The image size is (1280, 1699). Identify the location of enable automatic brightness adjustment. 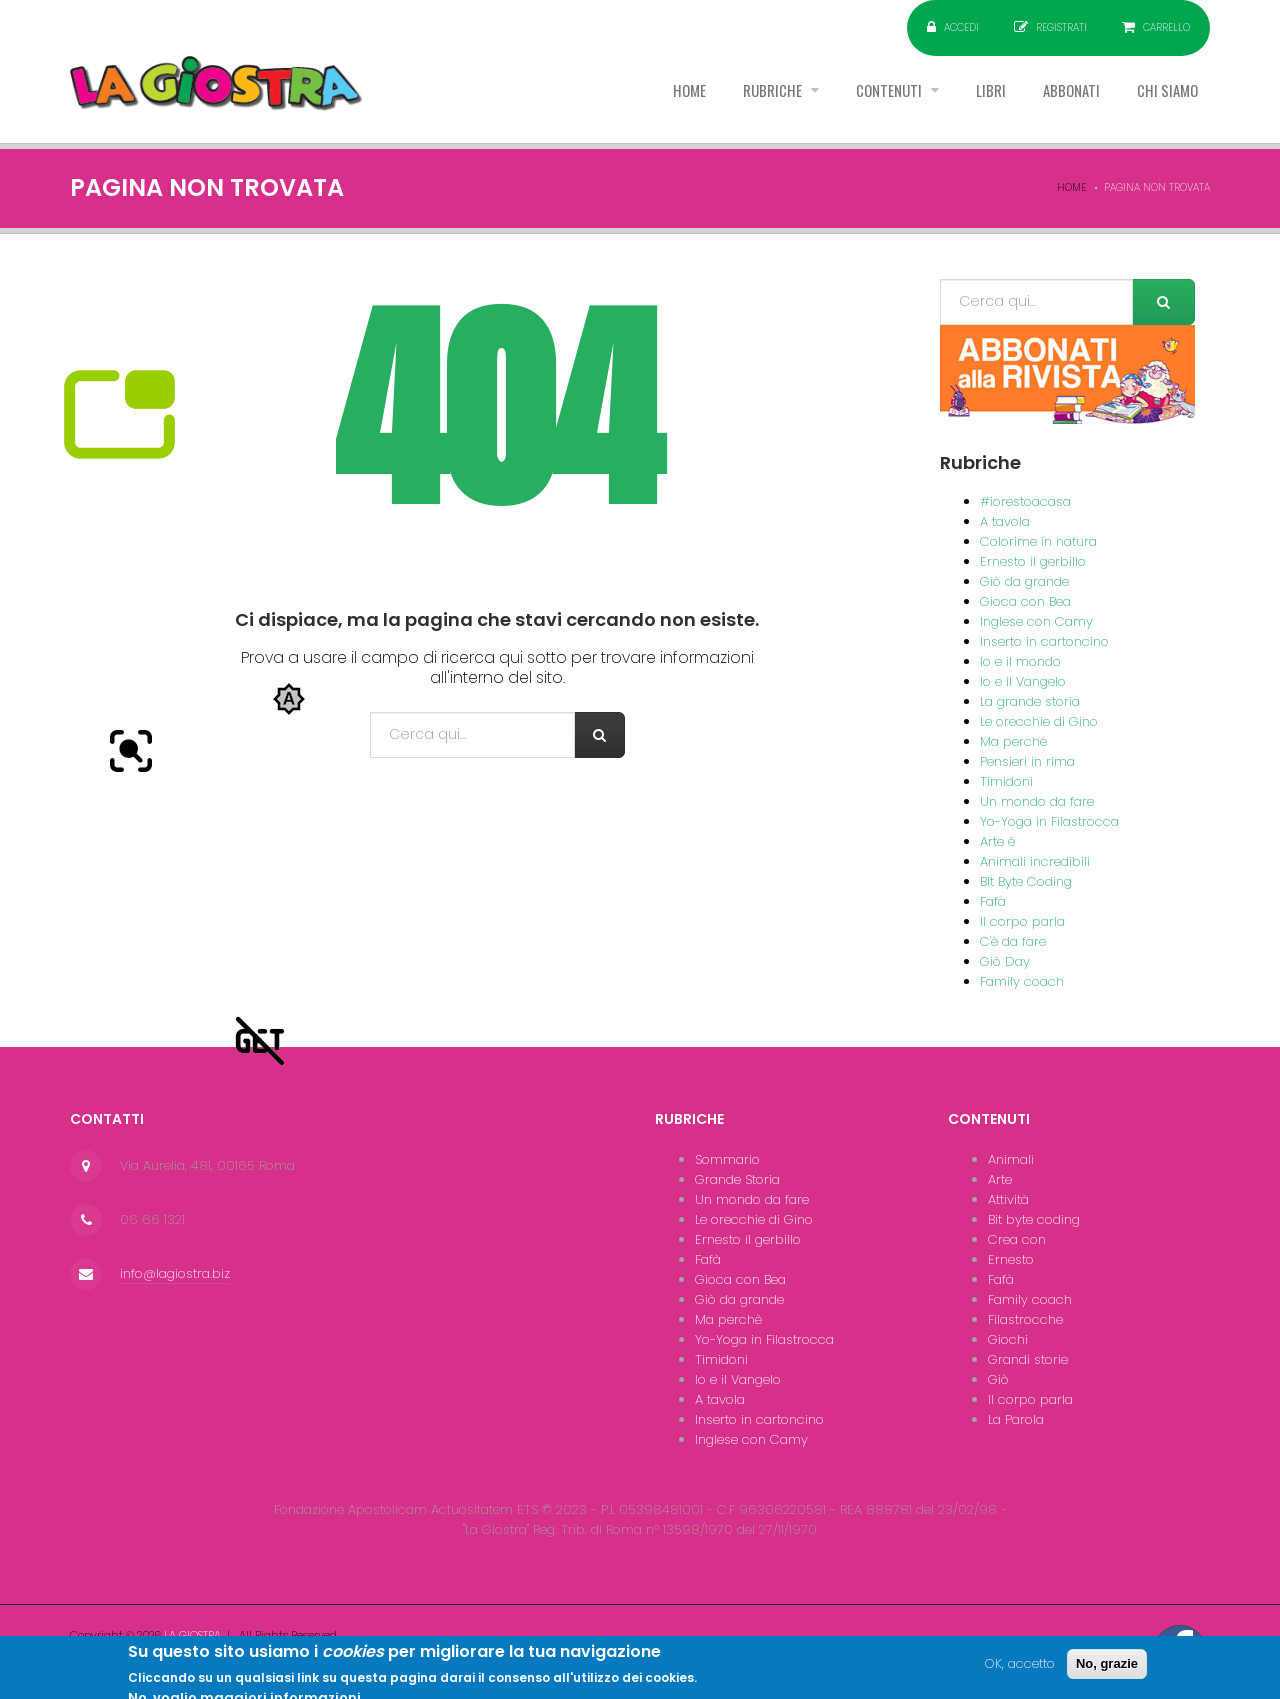
(289, 699).